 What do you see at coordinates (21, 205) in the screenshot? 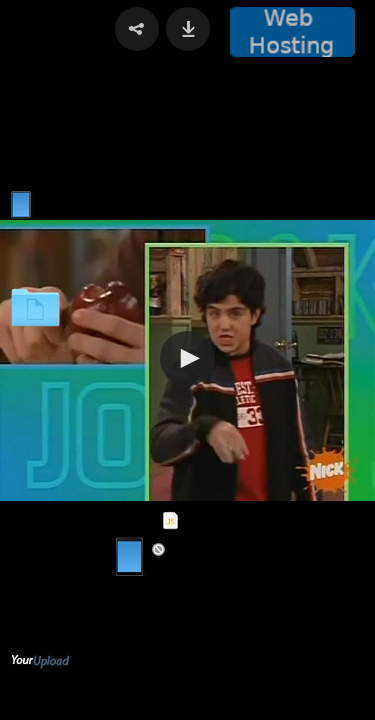
I see `iPad Air device icon` at bounding box center [21, 205].